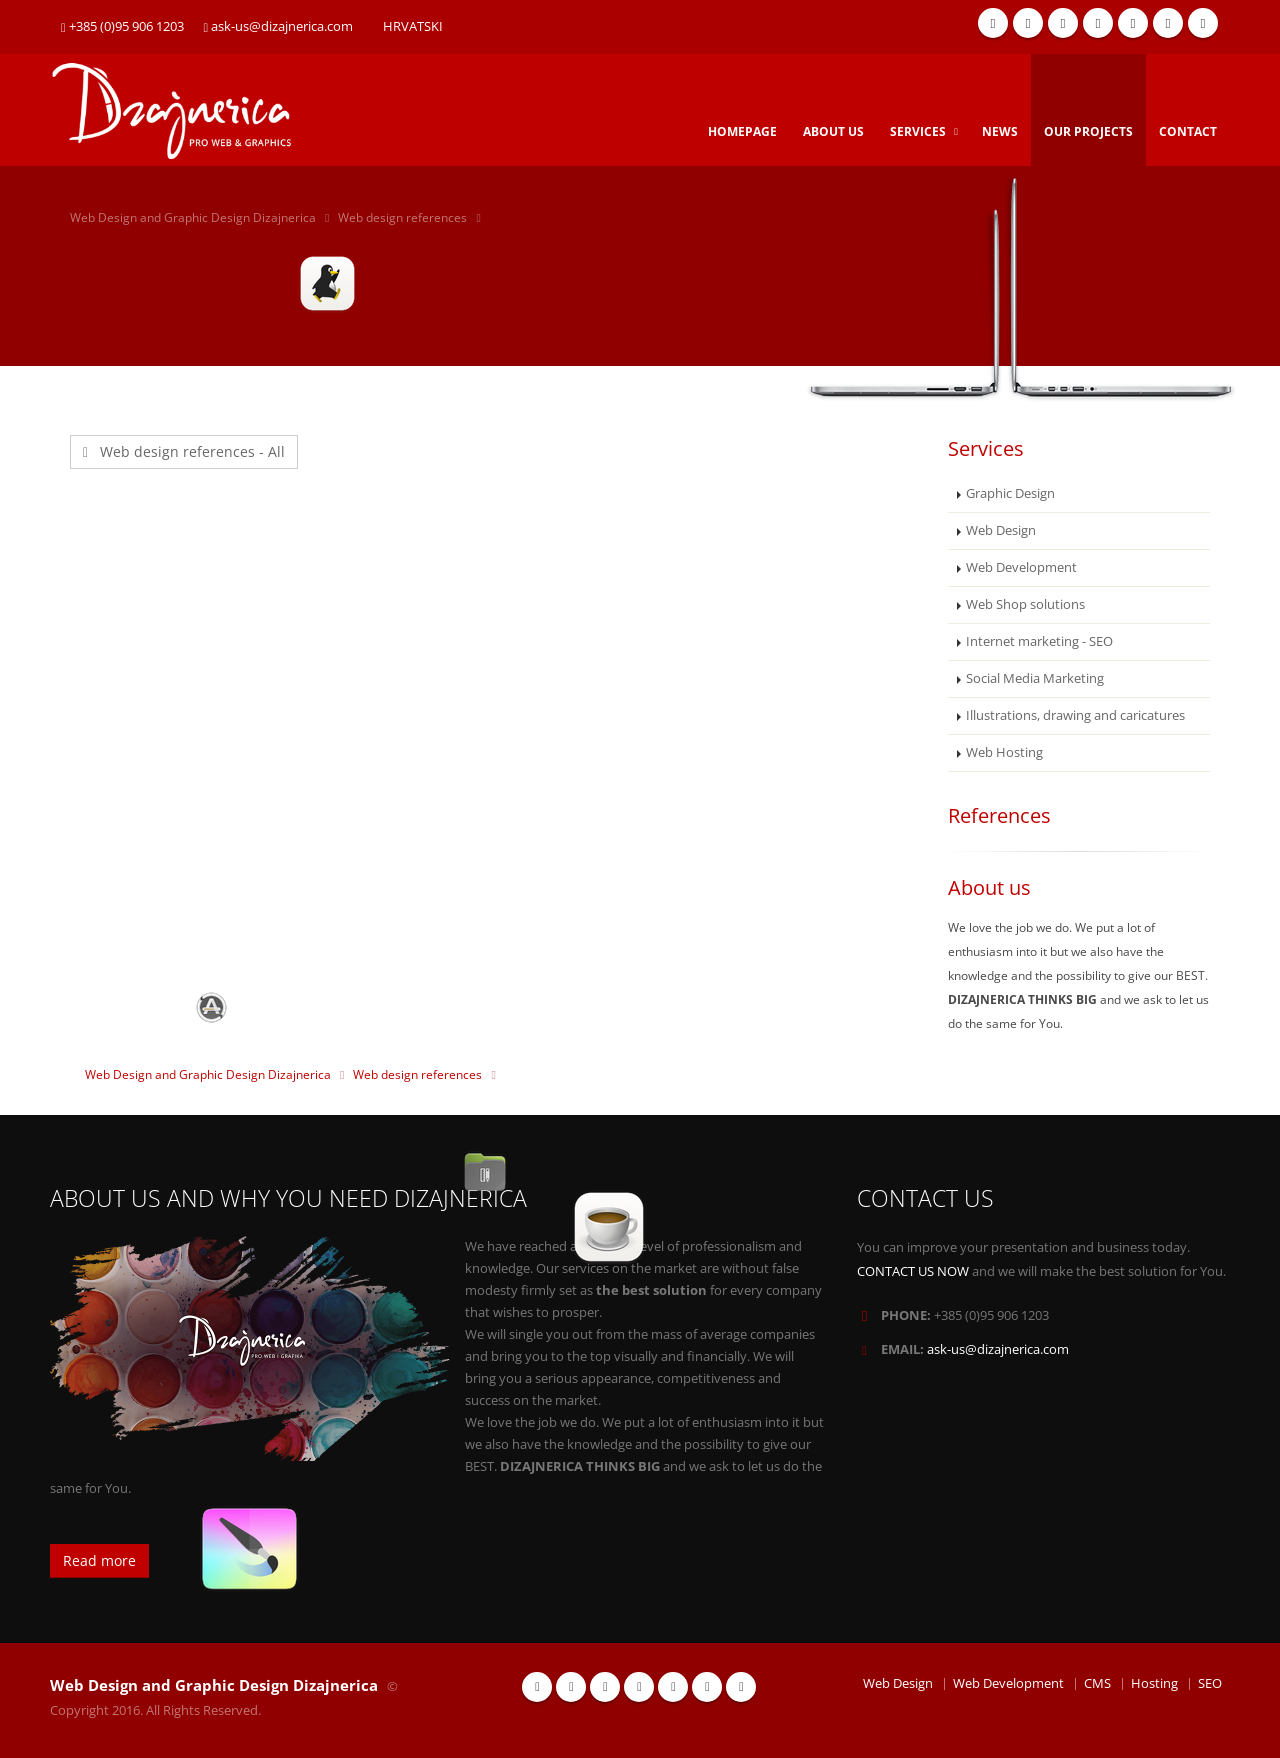 The width and height of the screenshot is (1280, 1758). I want to click on open a Krita project file, so click(249, 1545).